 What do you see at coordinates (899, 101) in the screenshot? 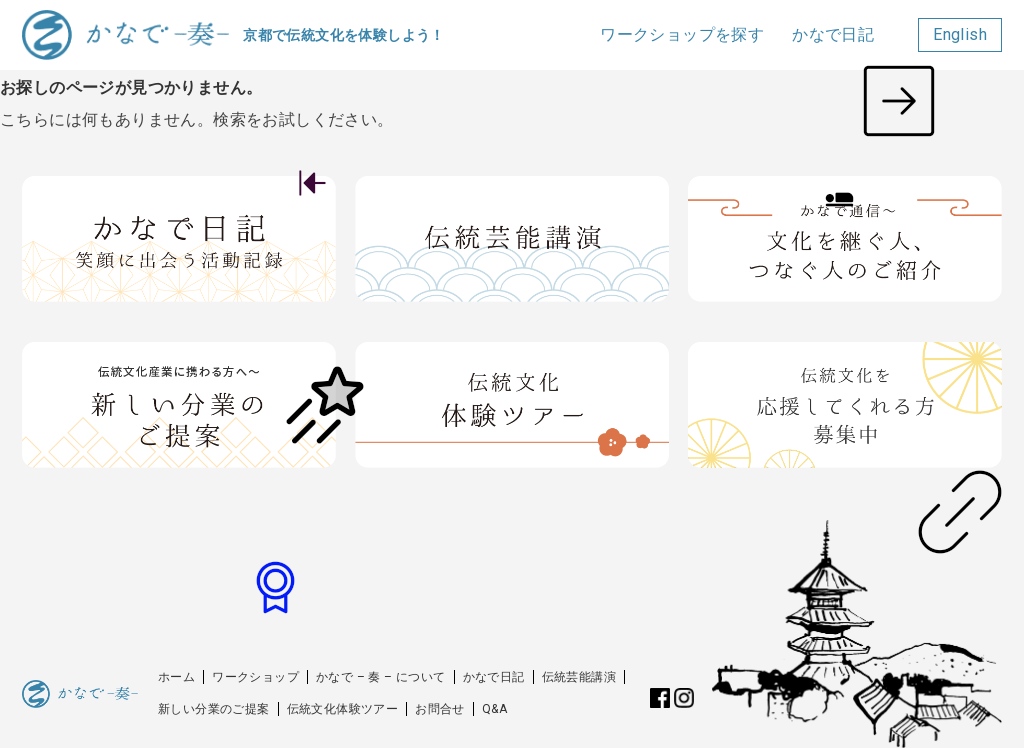
I see `navigate to the next item or screen` at bounding box center [899, 101].